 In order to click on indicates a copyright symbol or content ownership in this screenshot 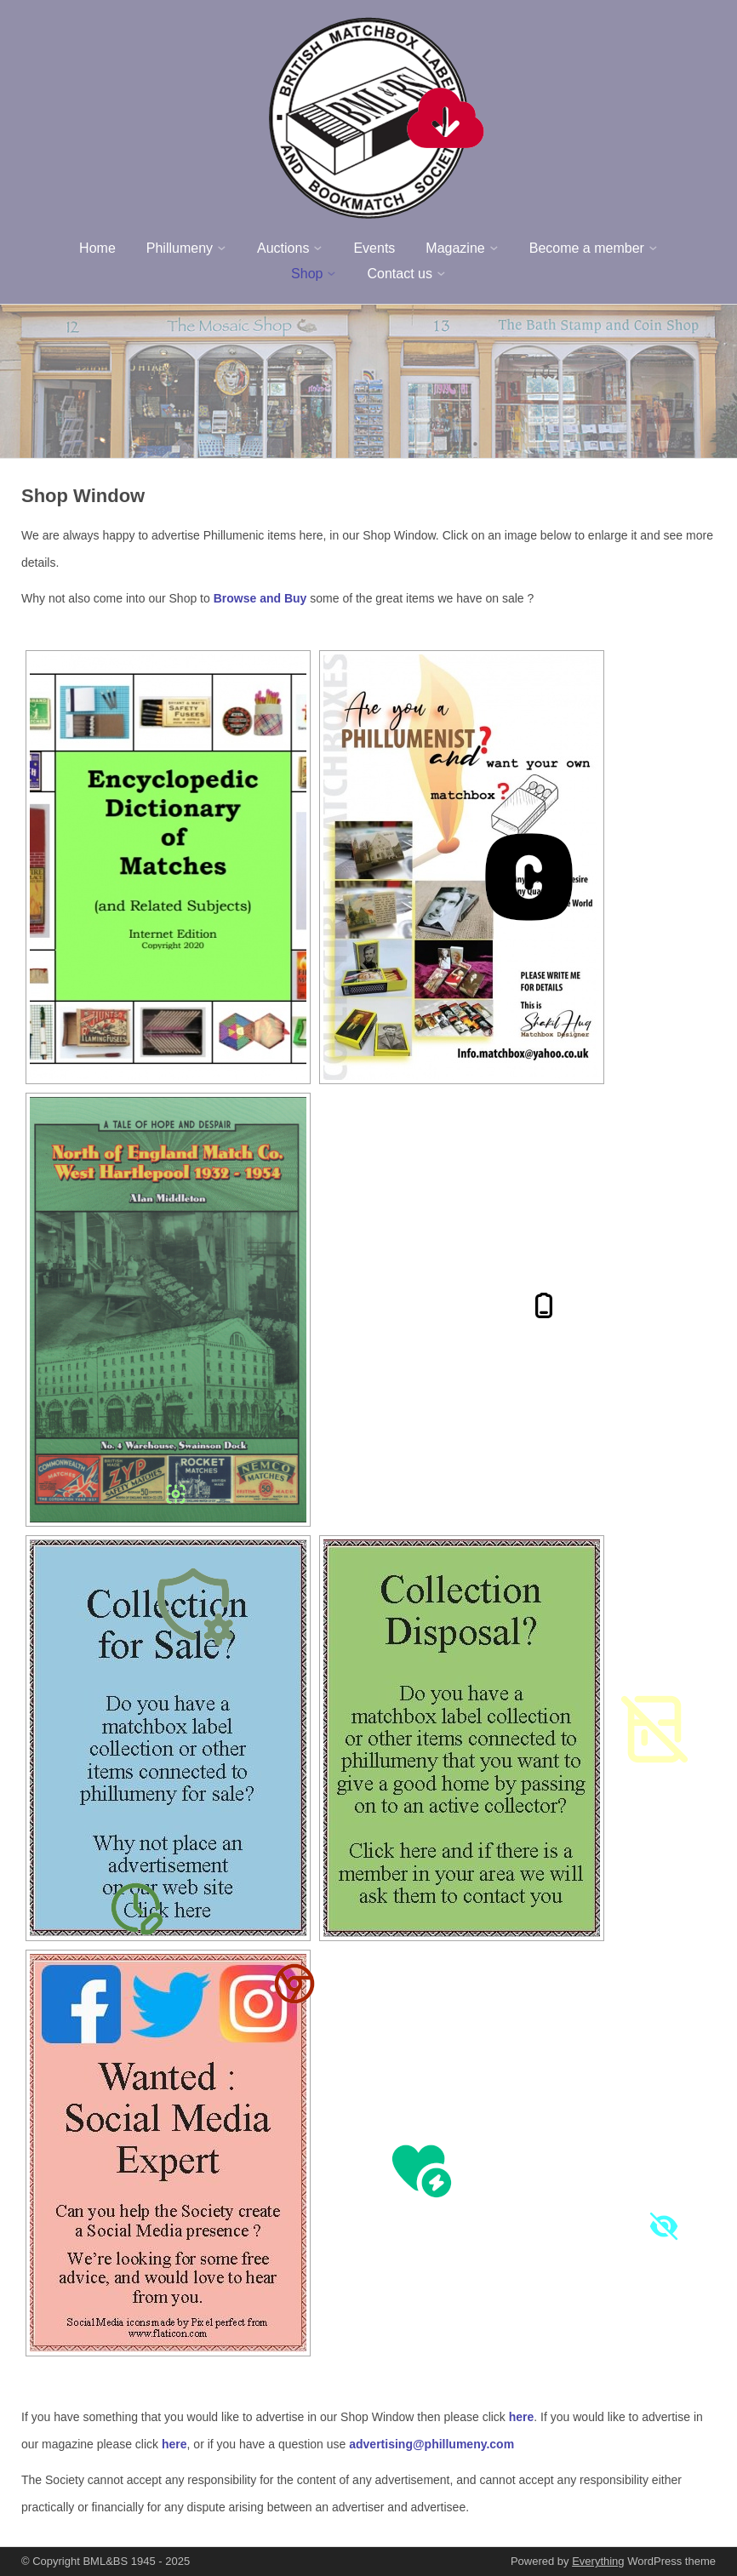, I will do `click(528, 877)`.